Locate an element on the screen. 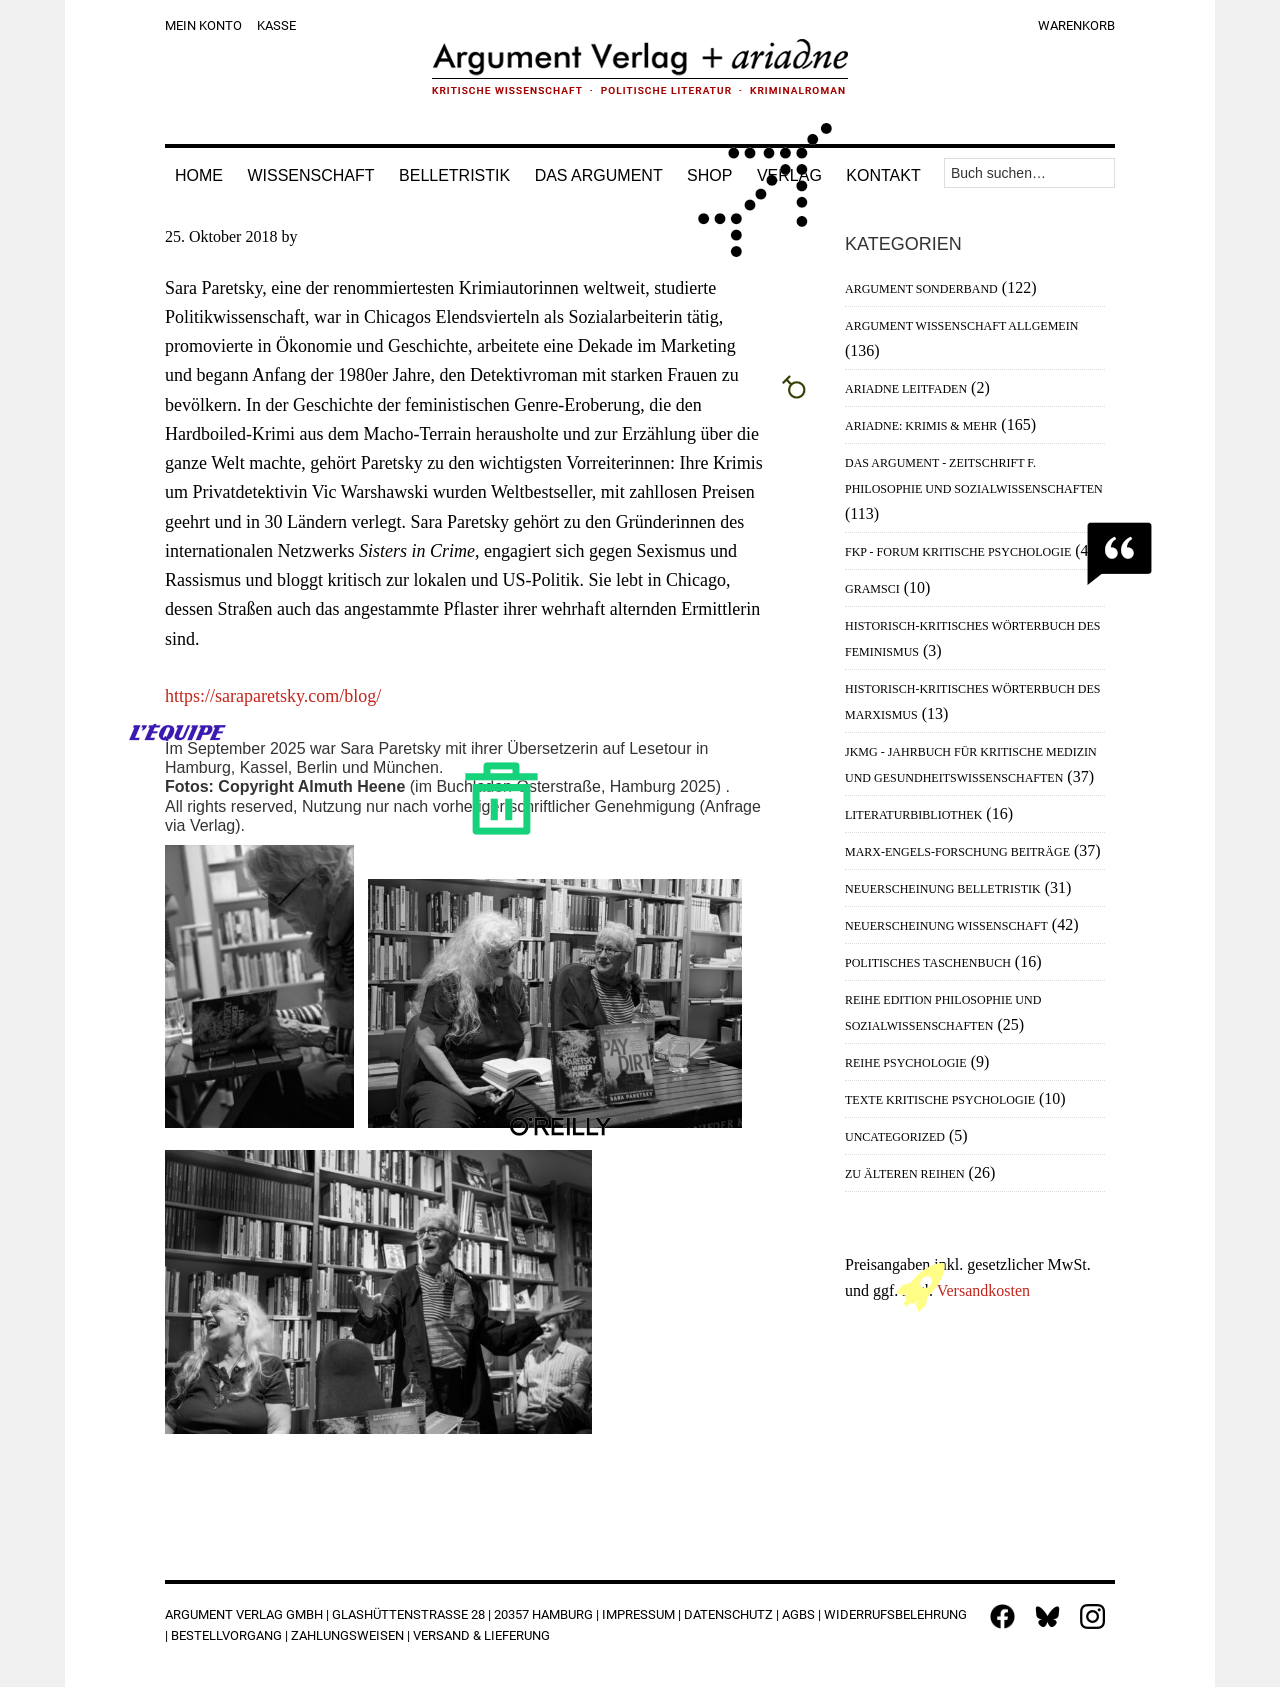 This screenshot has width=1280, height=1687. delete selected item is located at coordinates (501, 798).